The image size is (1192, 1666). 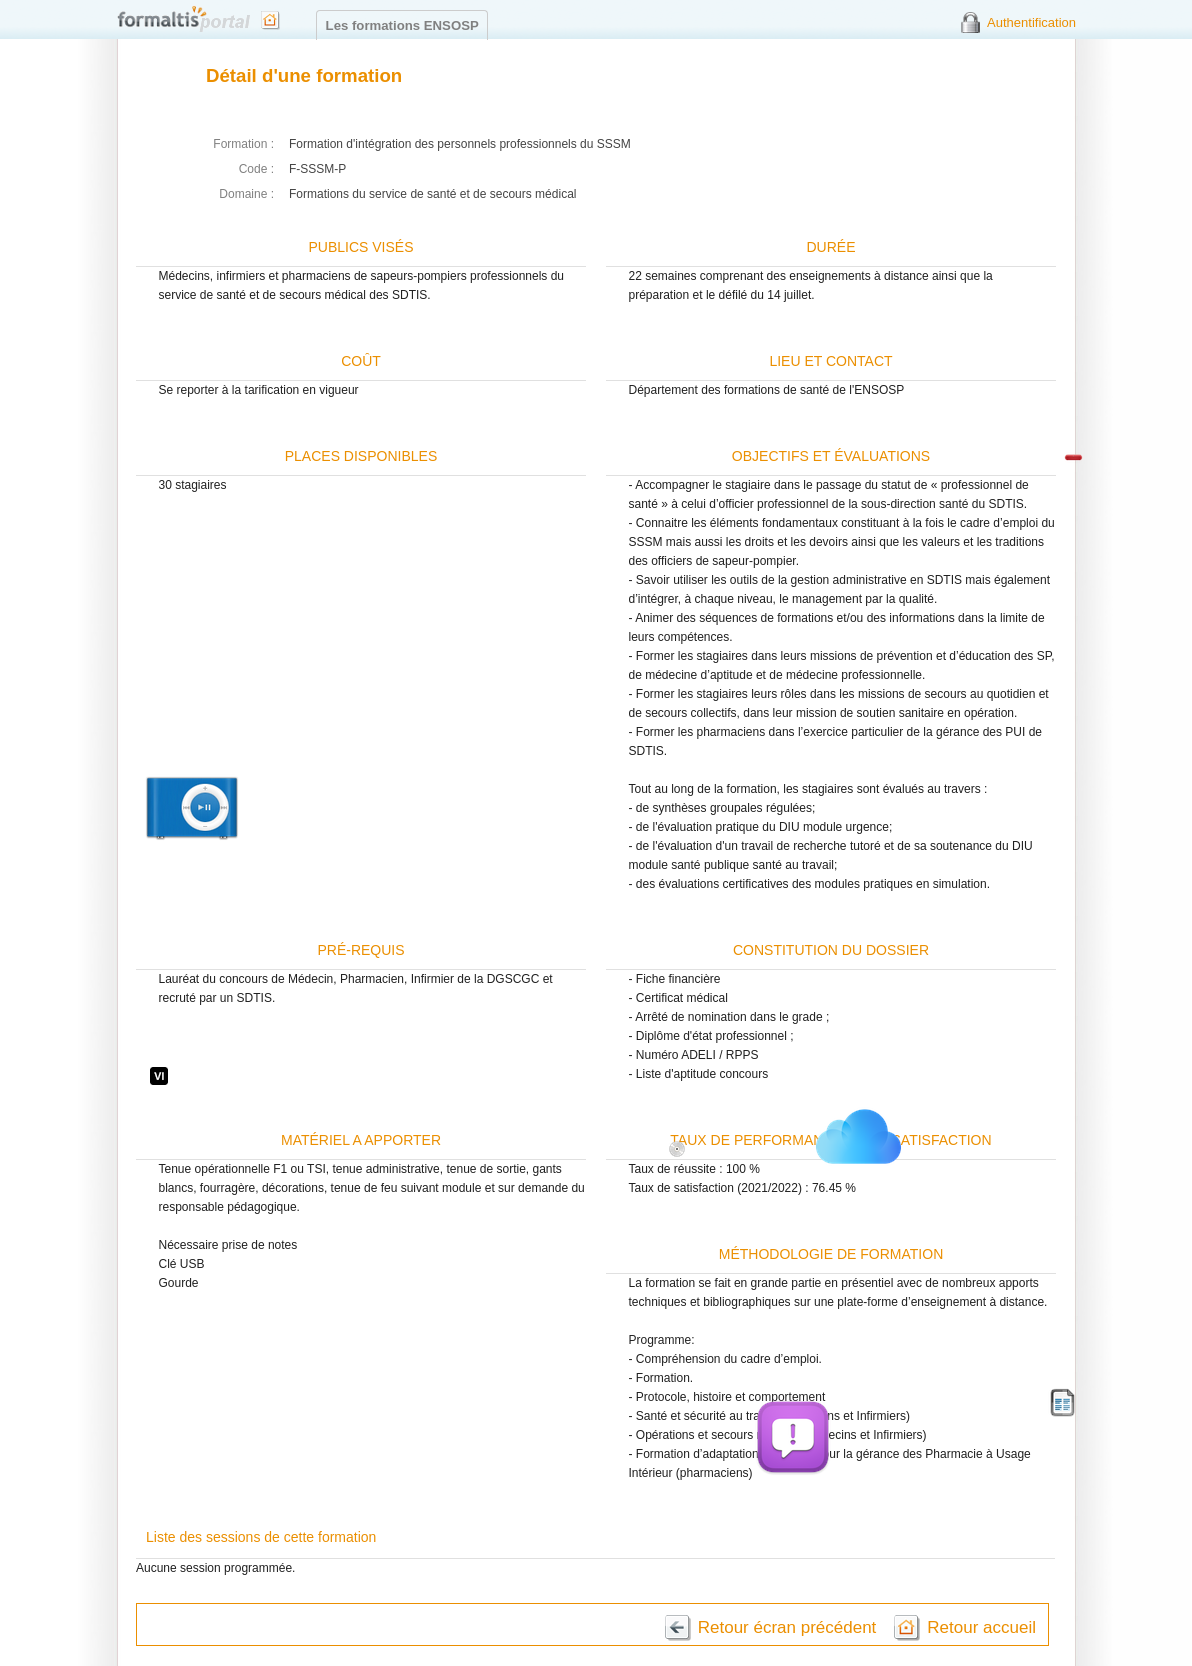 What do you see at coordinates (159, 1076) in the screenshot?
I see `switch to vietnamese keyboard input method` at bounding box center [159, 1076].